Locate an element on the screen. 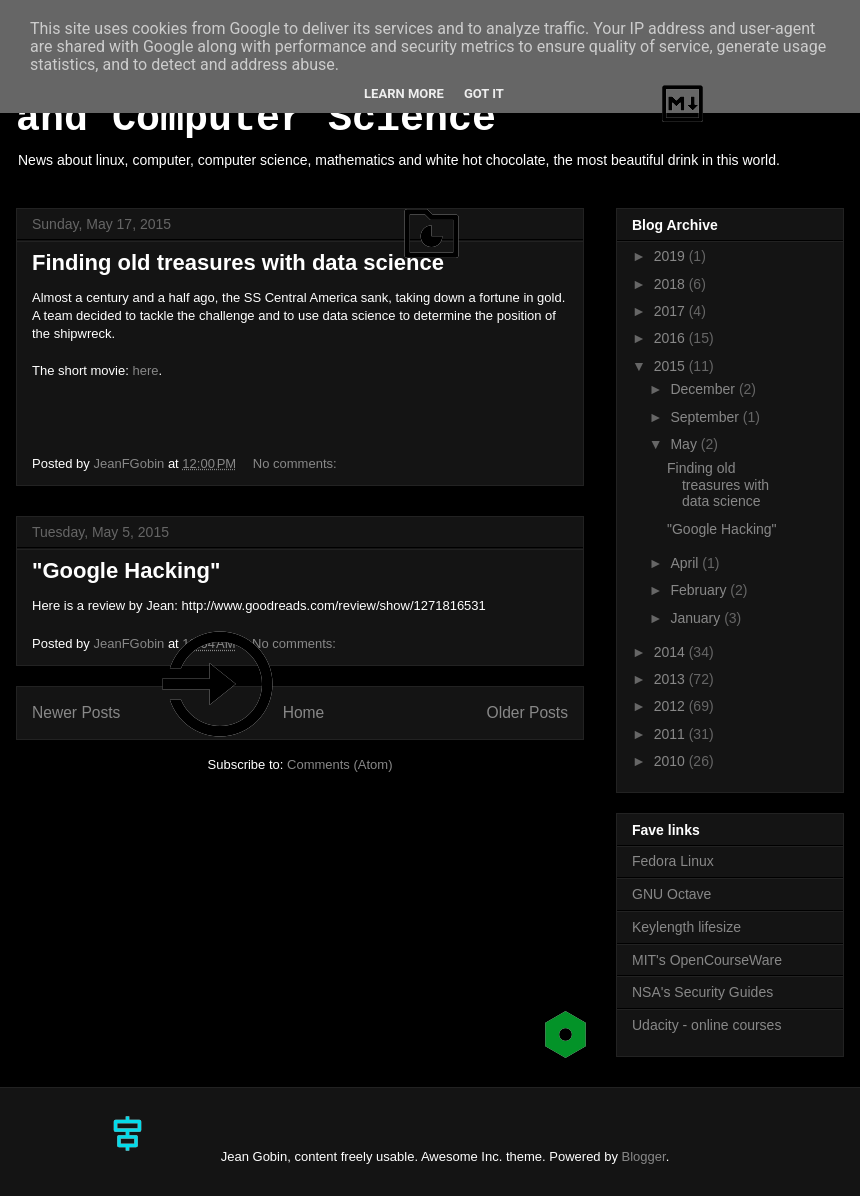  access app or system settings is located at coordinates (565, 1034).